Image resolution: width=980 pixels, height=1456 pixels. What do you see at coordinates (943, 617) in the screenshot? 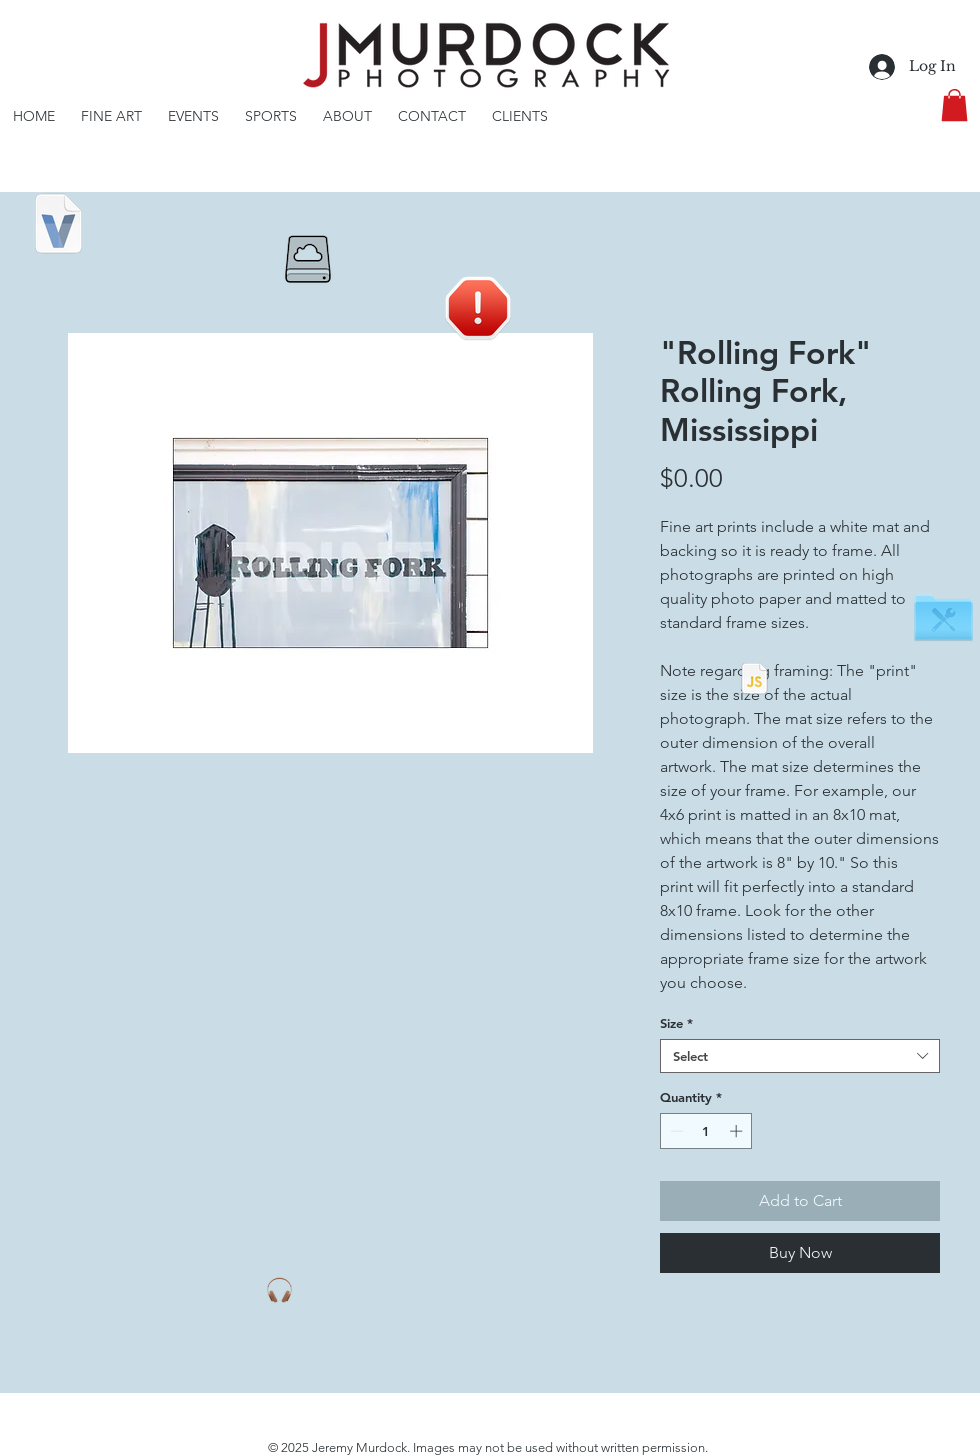
I see `open the utilities folder` at bounding box center [943, 617].